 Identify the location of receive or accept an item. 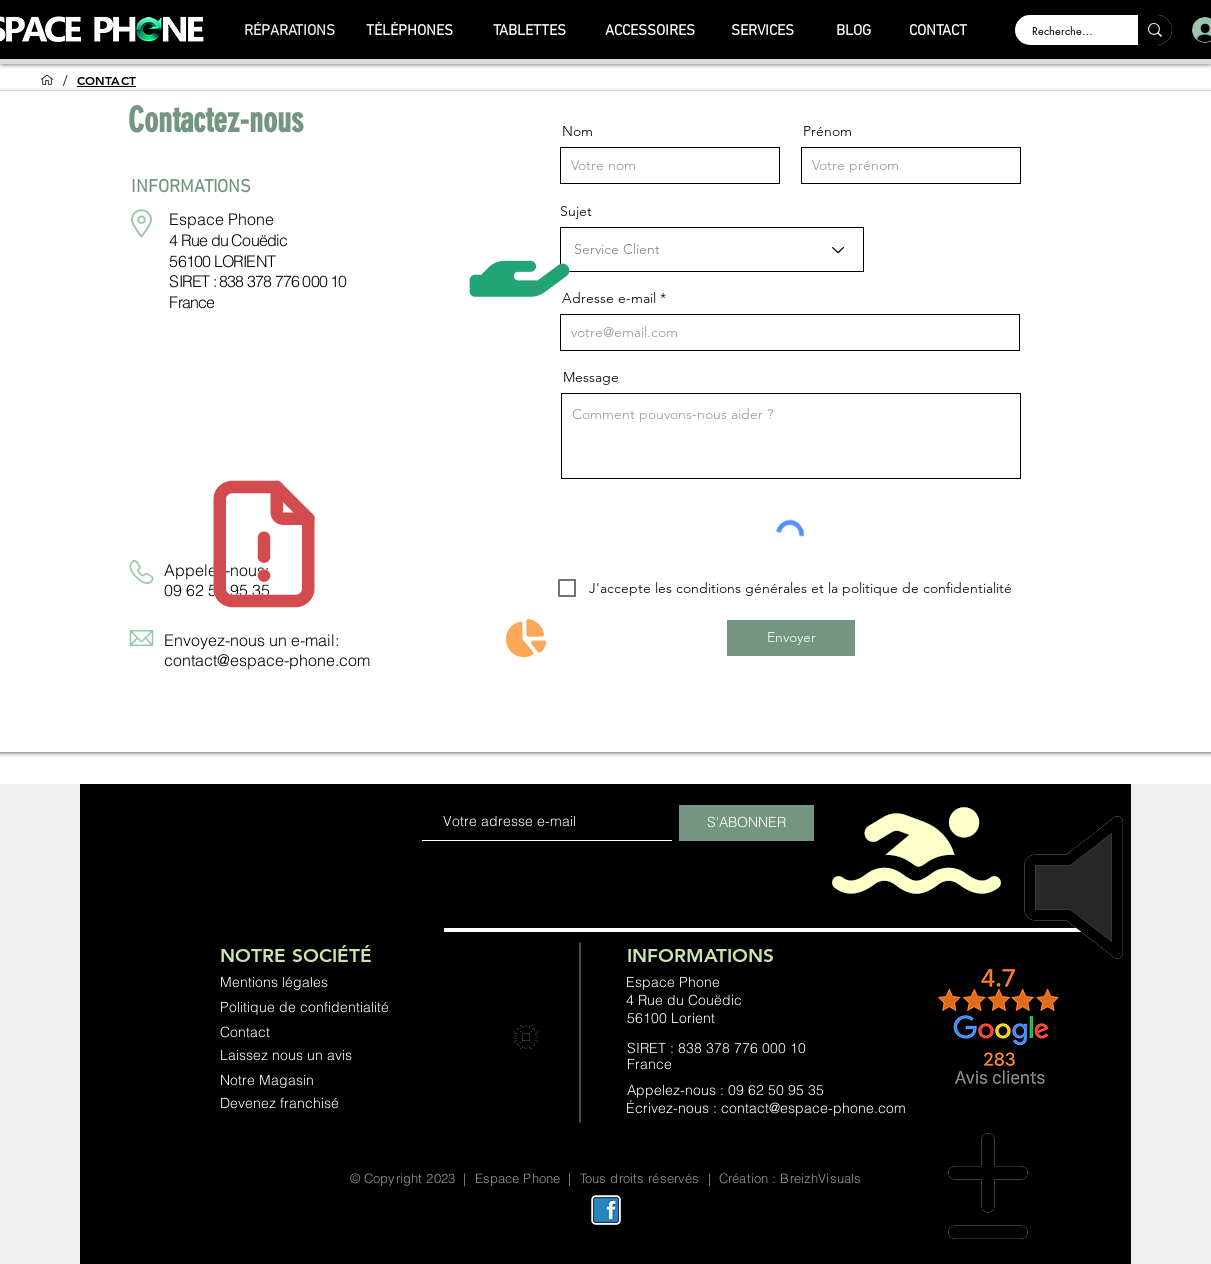
(519, 252).